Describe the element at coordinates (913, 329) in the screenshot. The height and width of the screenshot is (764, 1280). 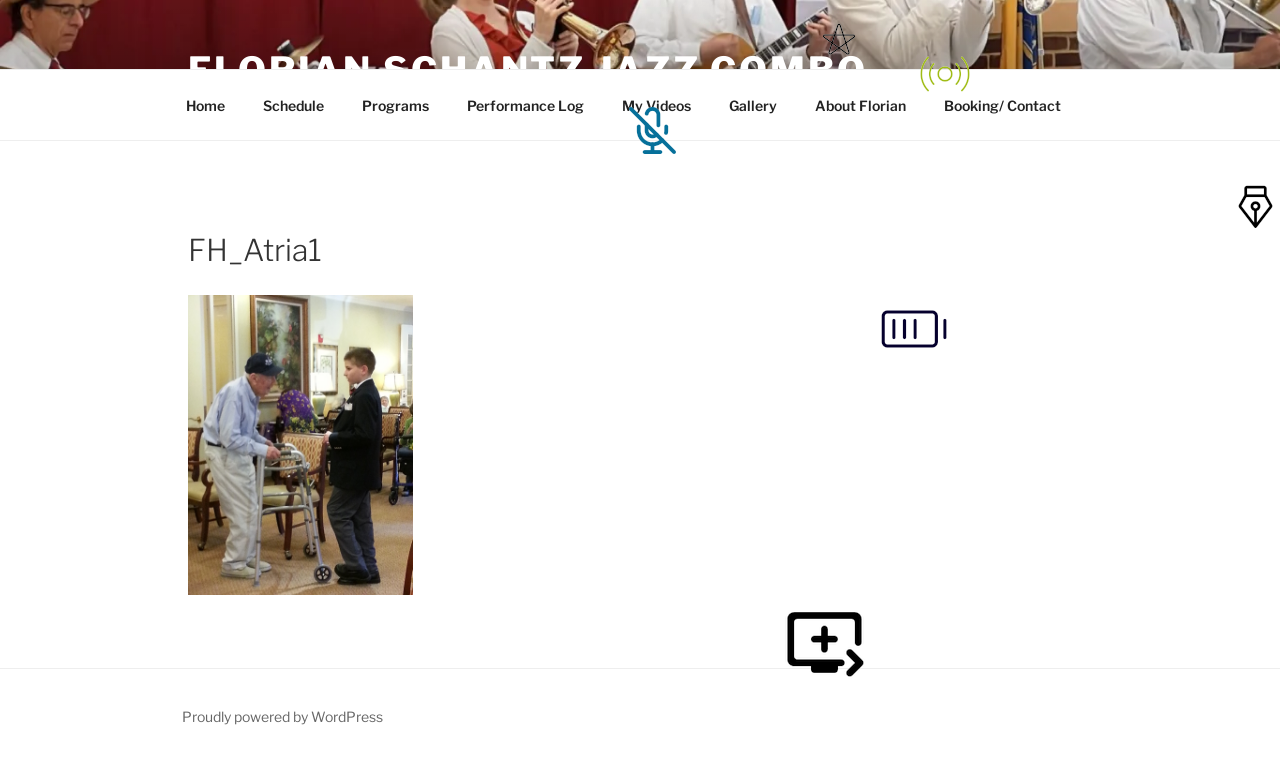
I see `indicates high battery level` at that location.